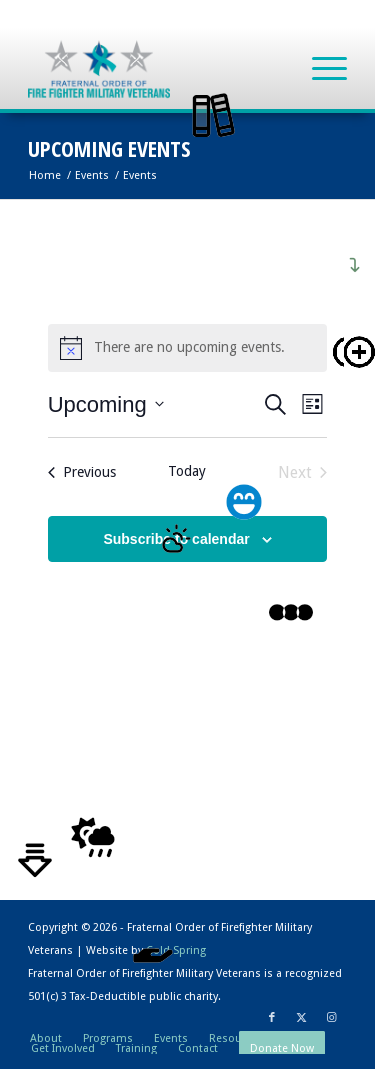 Image resolution: width=375 pixels, height=1069 pixels. What do you see at coordinates (176, 538) in the screenshot?
I see `view current weather conditions` at bounding box center [176, 538].